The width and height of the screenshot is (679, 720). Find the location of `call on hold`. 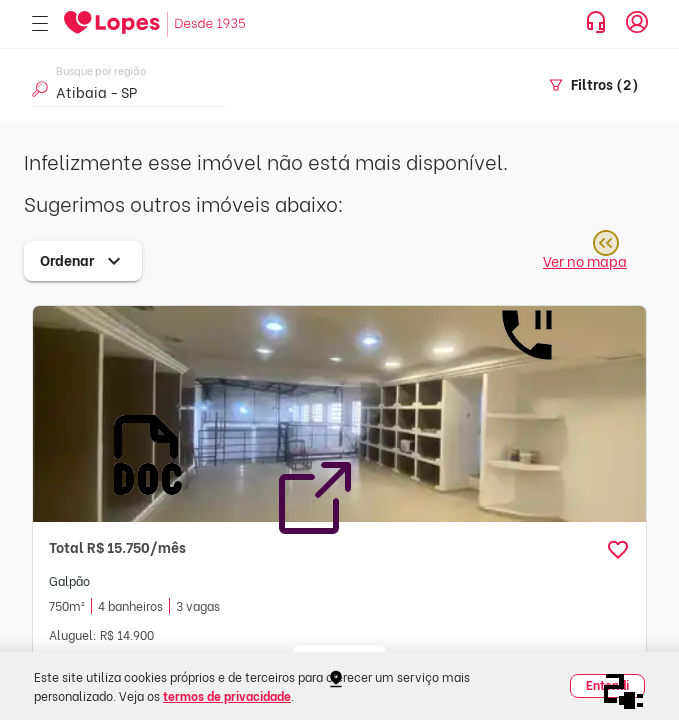

call on hold is located at coordinates (527, 335).